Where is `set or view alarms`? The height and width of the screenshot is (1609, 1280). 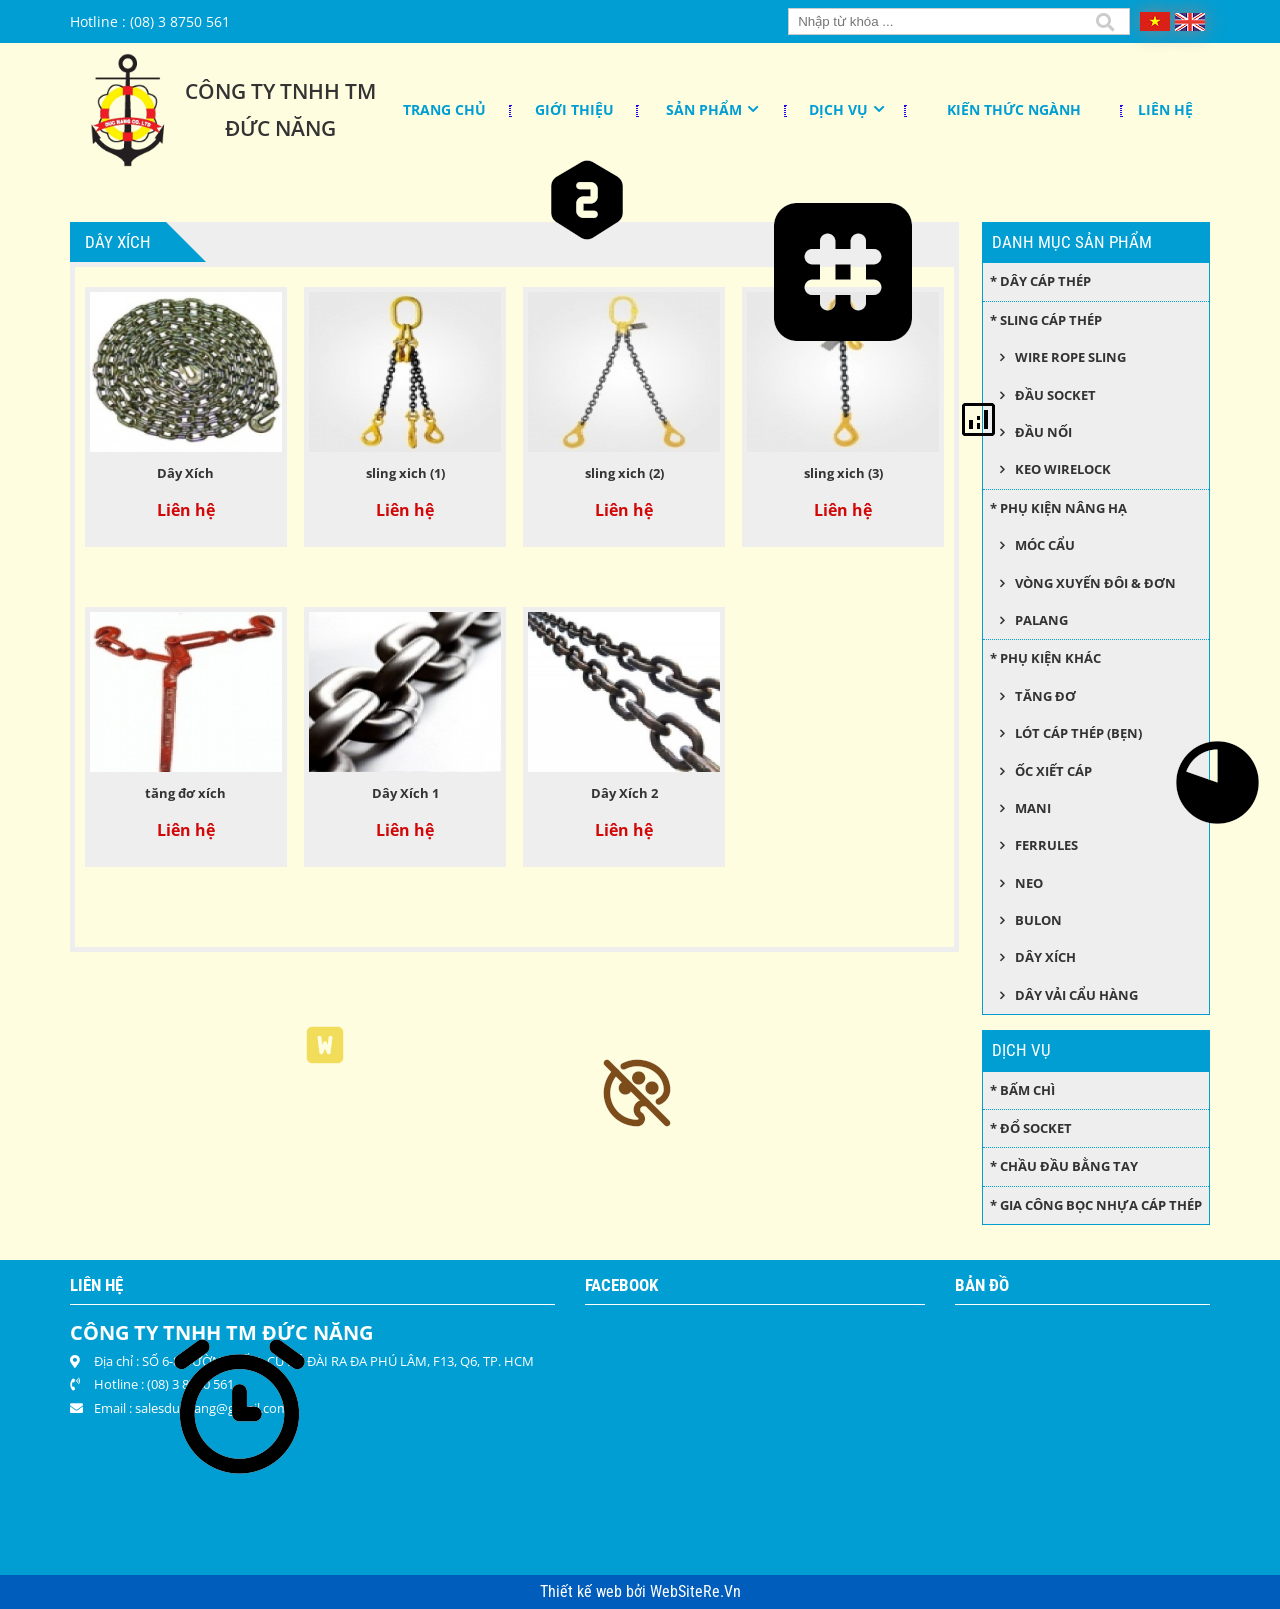 set or view alarms is located at coordinates (239, 1406).